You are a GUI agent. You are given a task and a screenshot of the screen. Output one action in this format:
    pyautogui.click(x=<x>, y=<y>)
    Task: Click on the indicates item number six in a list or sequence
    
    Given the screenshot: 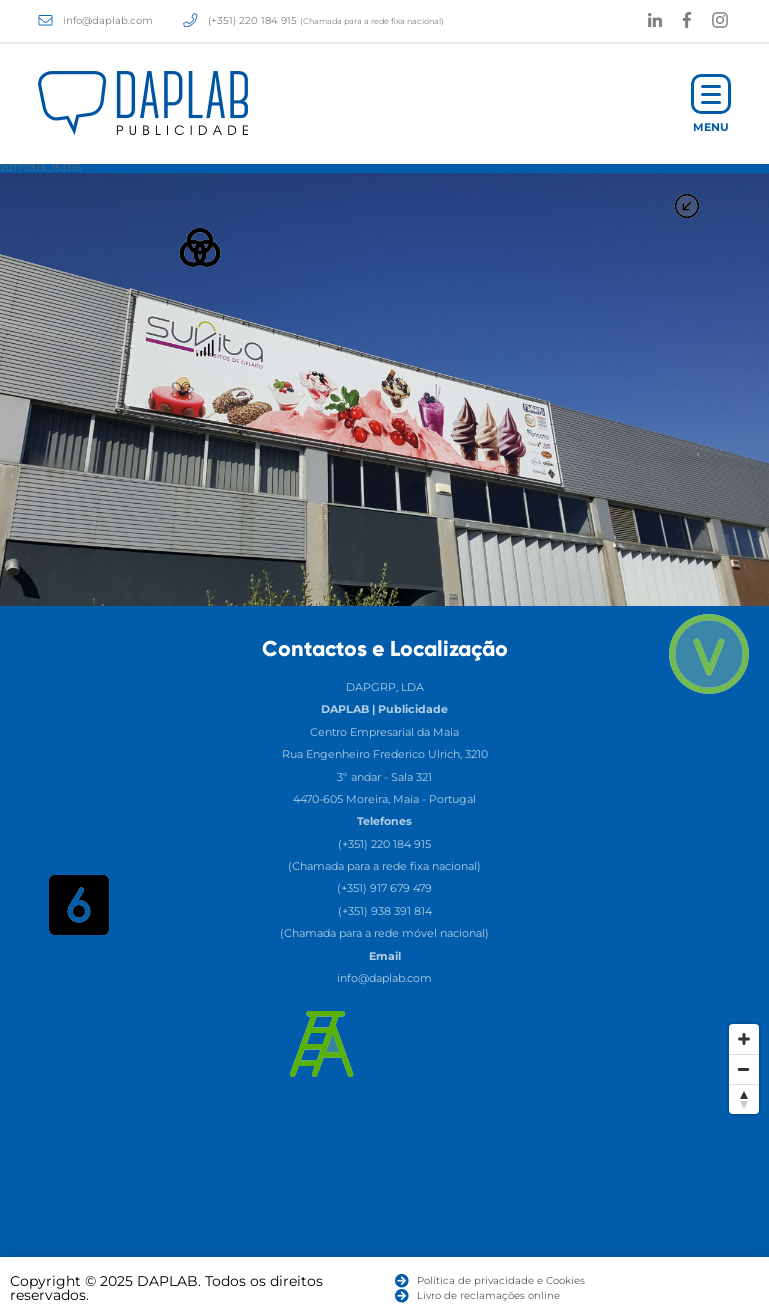 What is the action you would take?
    pyautogui.click(x=79, y=905)
    